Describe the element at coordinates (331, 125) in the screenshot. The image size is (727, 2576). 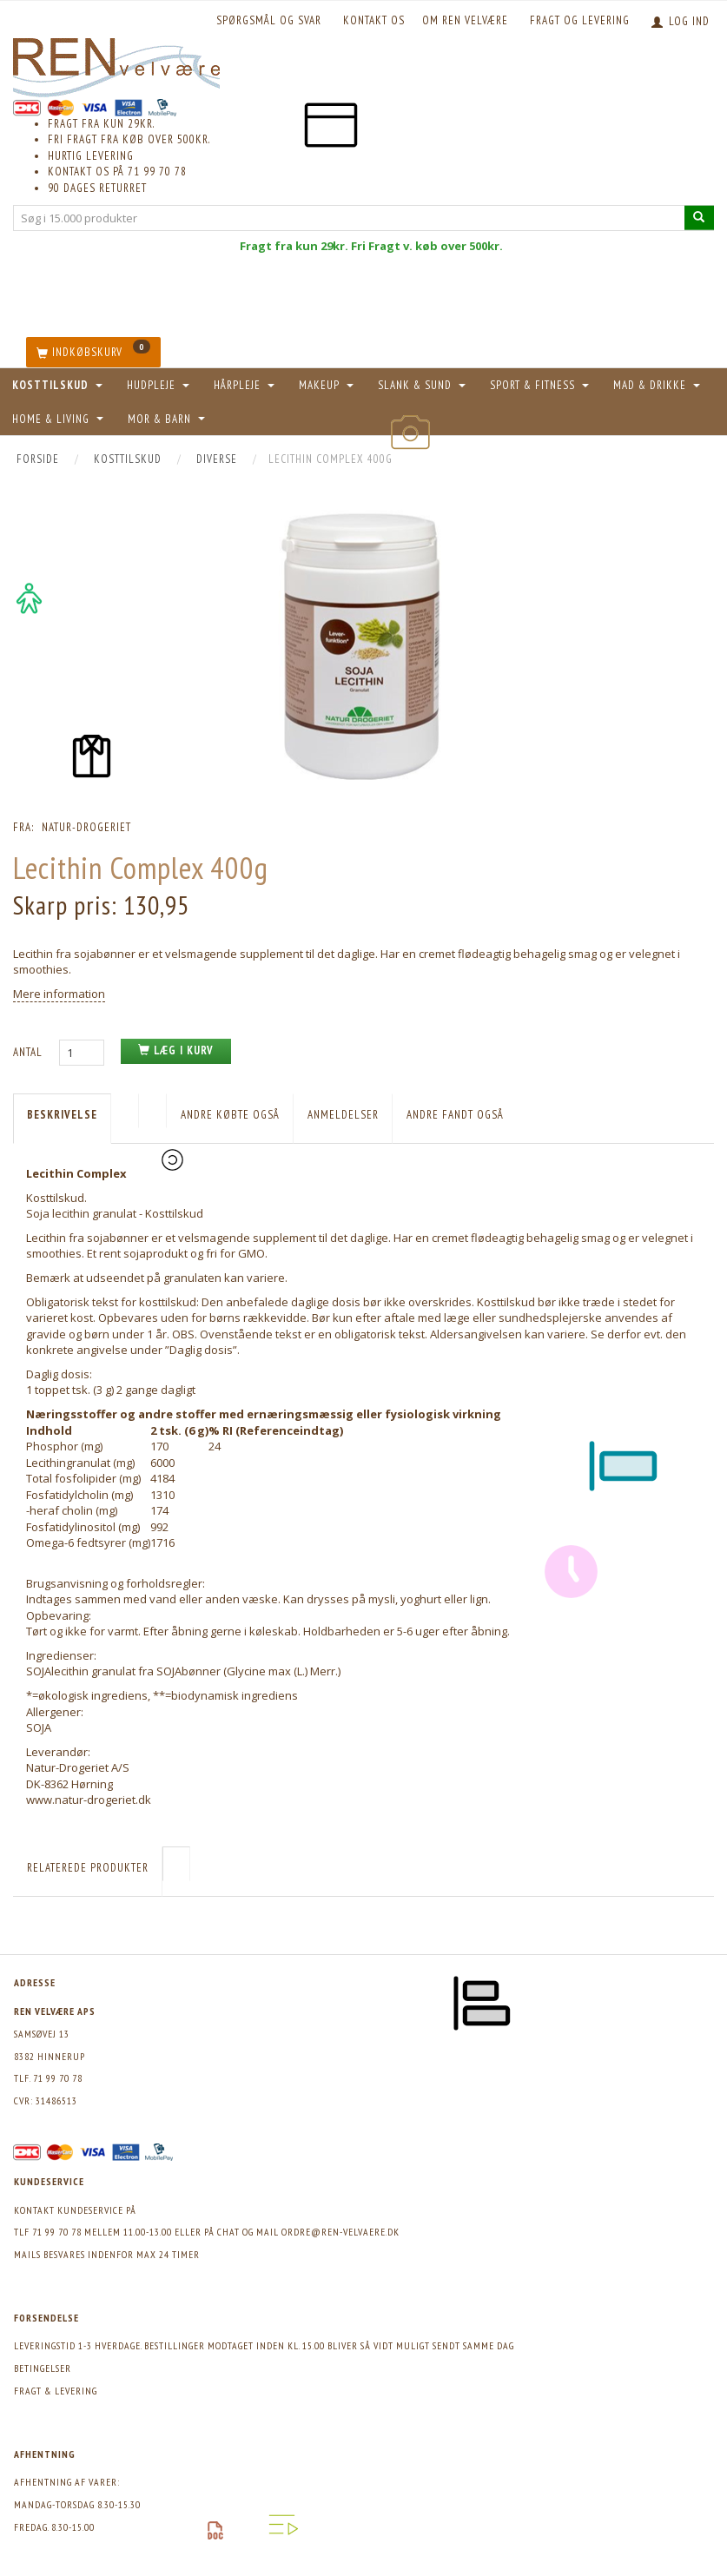
I see `open web browser` at that location.